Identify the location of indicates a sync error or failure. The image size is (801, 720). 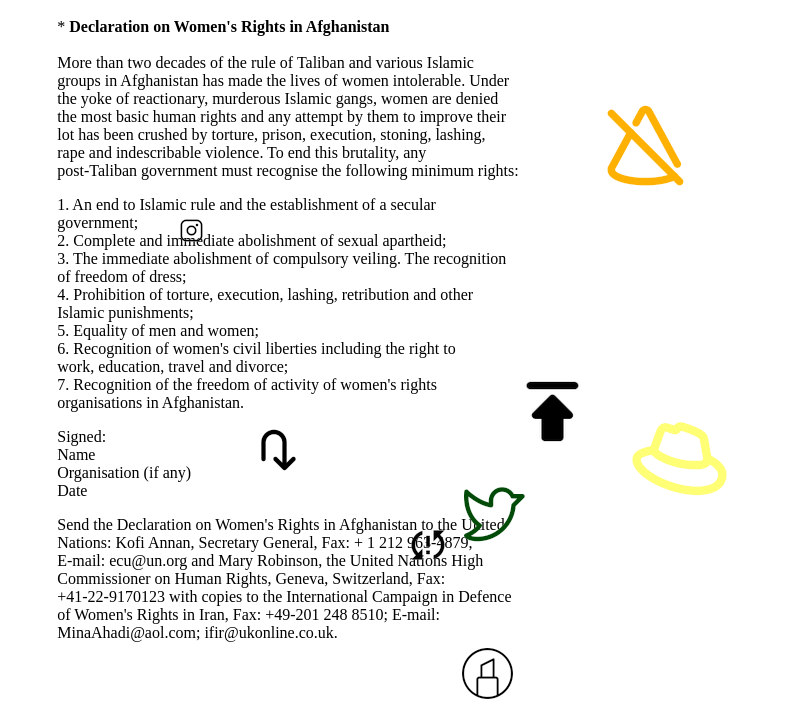
(428, 545).